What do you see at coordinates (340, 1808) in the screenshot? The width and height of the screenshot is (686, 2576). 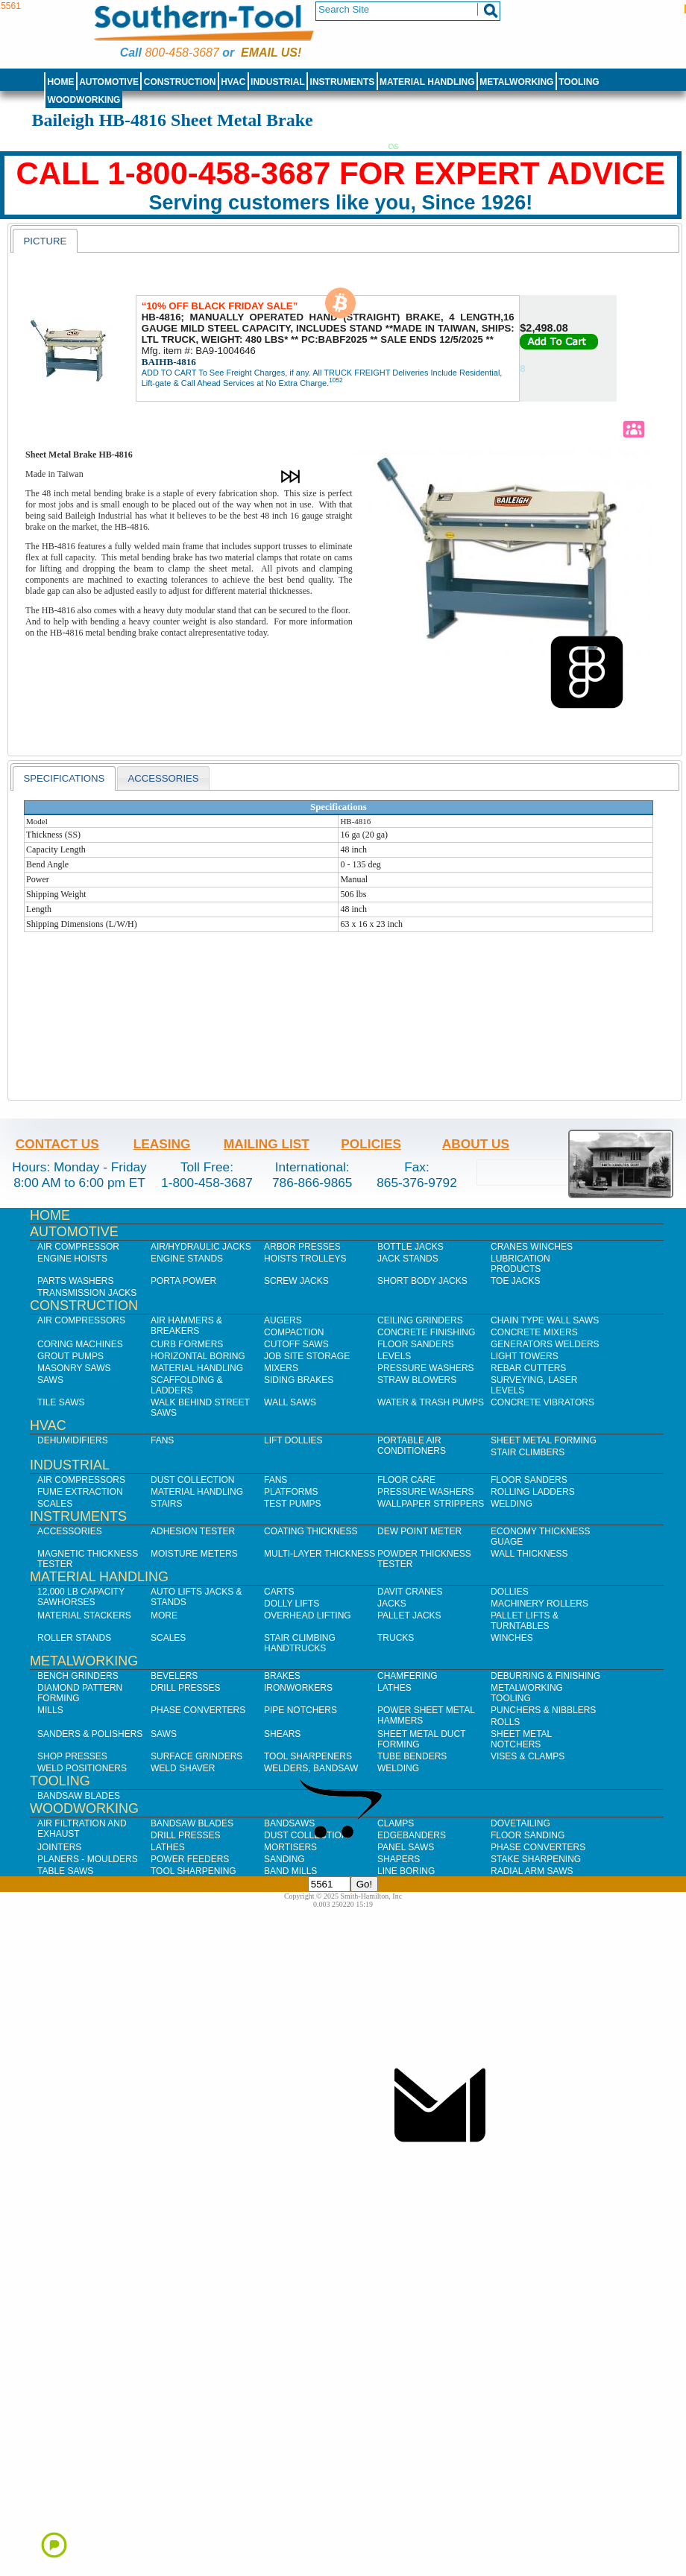 I see `visit the OpenCart e-commerce platform` at bounding box center [340, 1808].